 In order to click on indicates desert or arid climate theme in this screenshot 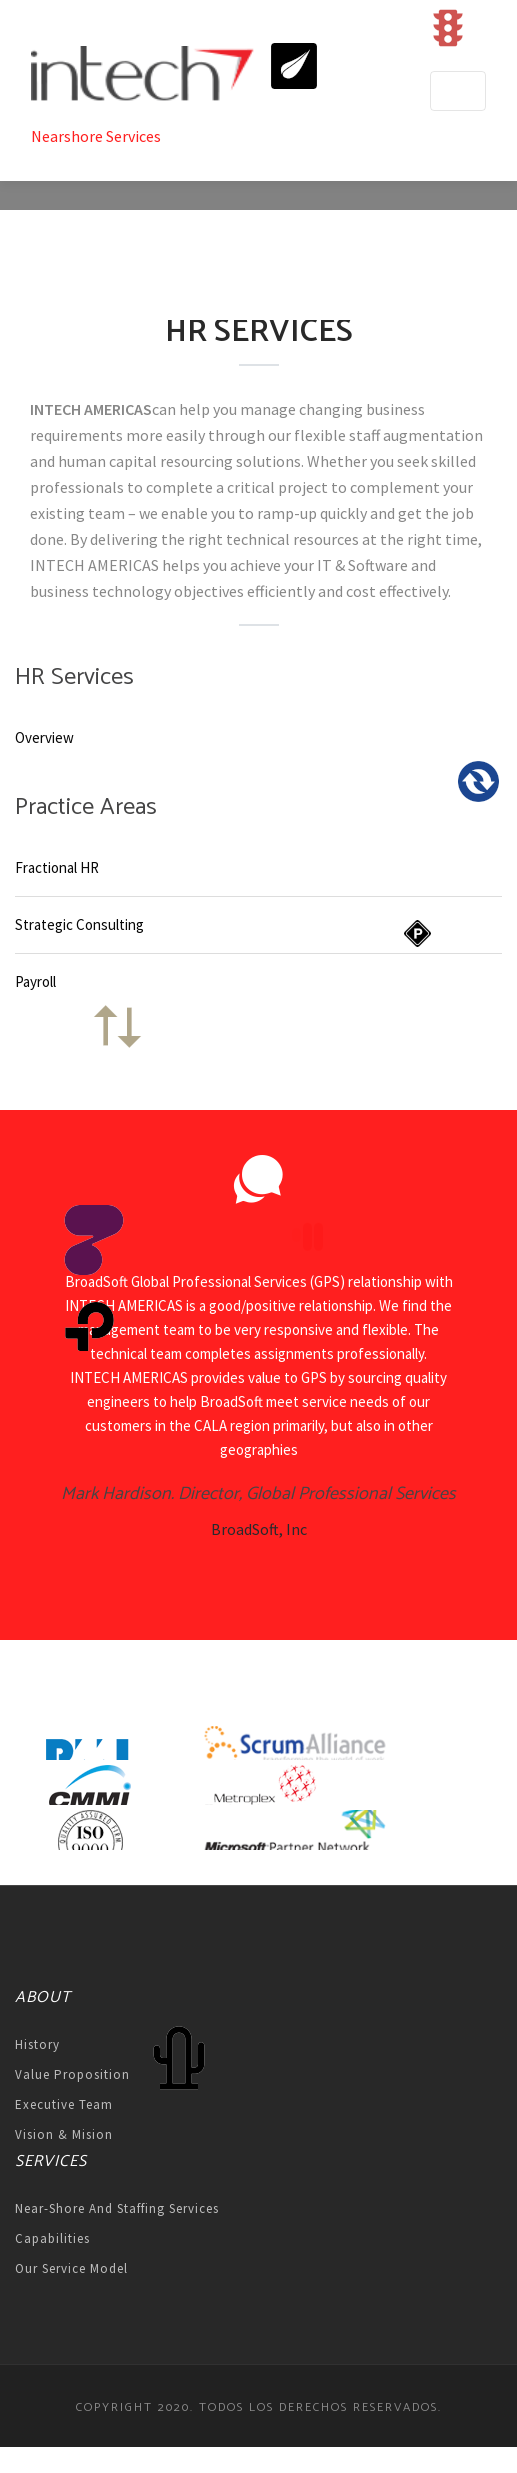, I will do `click(179, 2058)`.